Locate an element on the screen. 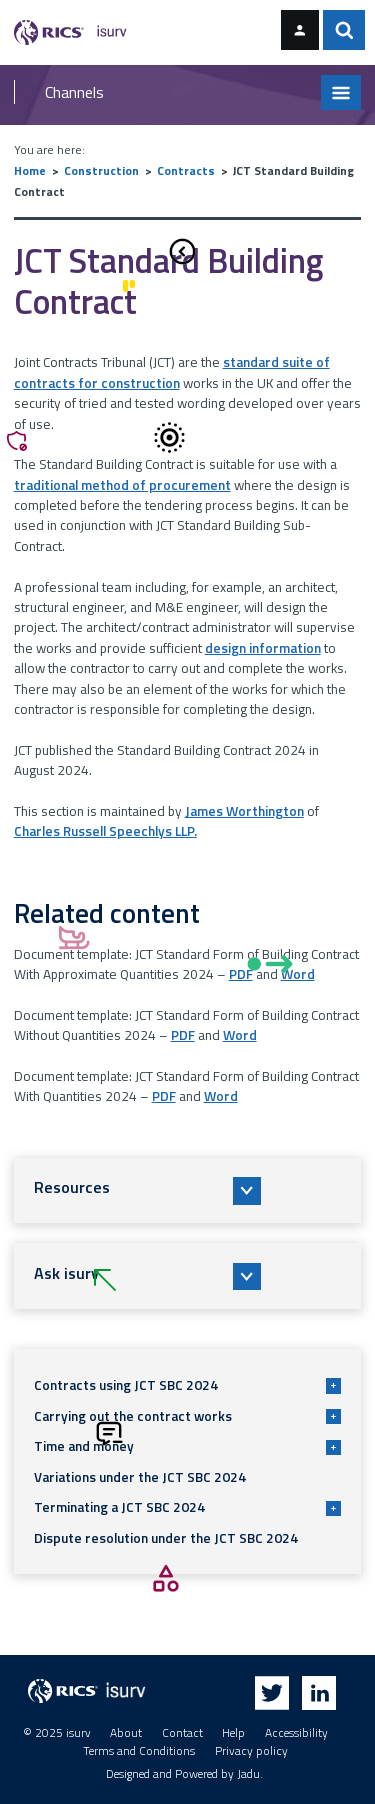 This screenshot has height=1804, width=375. move item to the right is located at coordinates (270, 964).